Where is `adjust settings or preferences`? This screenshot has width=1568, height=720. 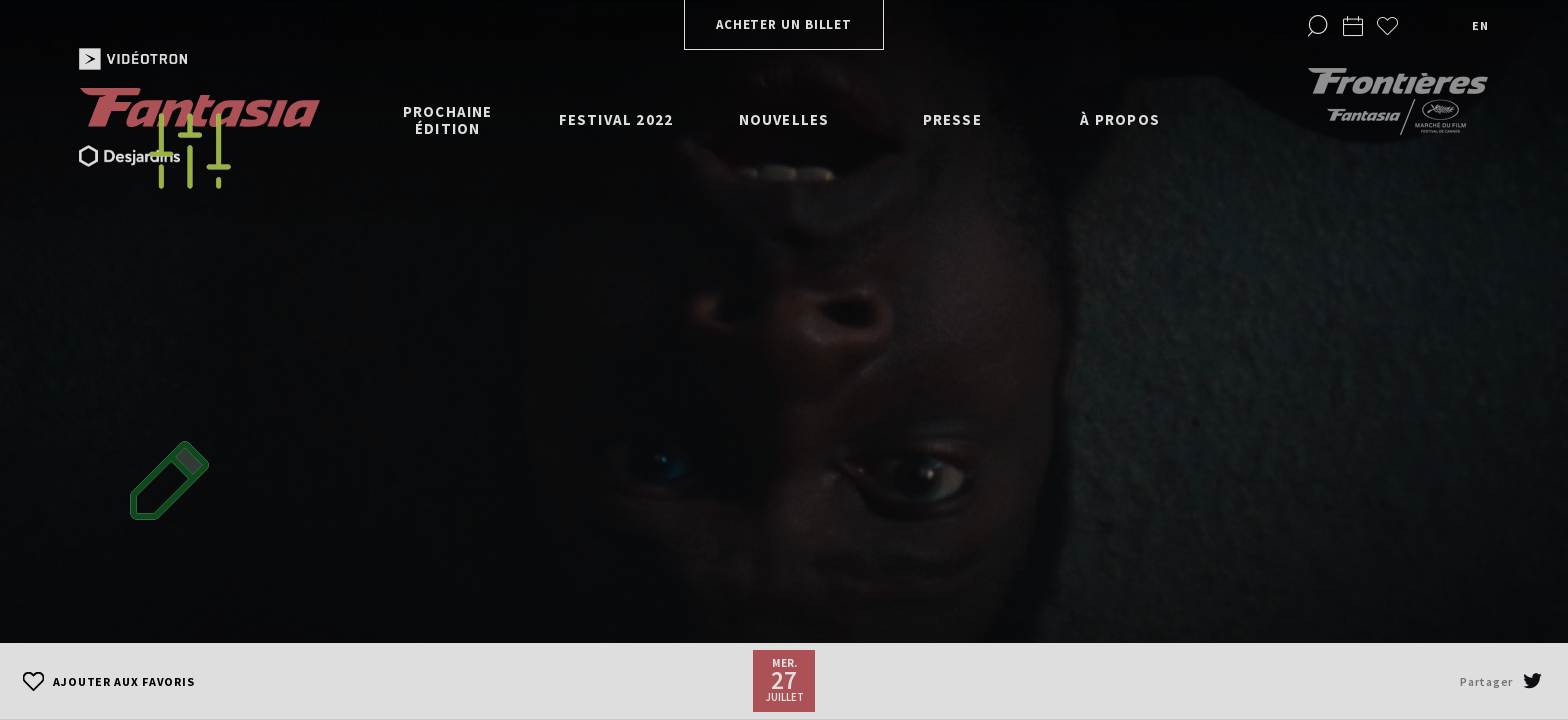 adjust settings or preferences is located at coordinates (190, 151).